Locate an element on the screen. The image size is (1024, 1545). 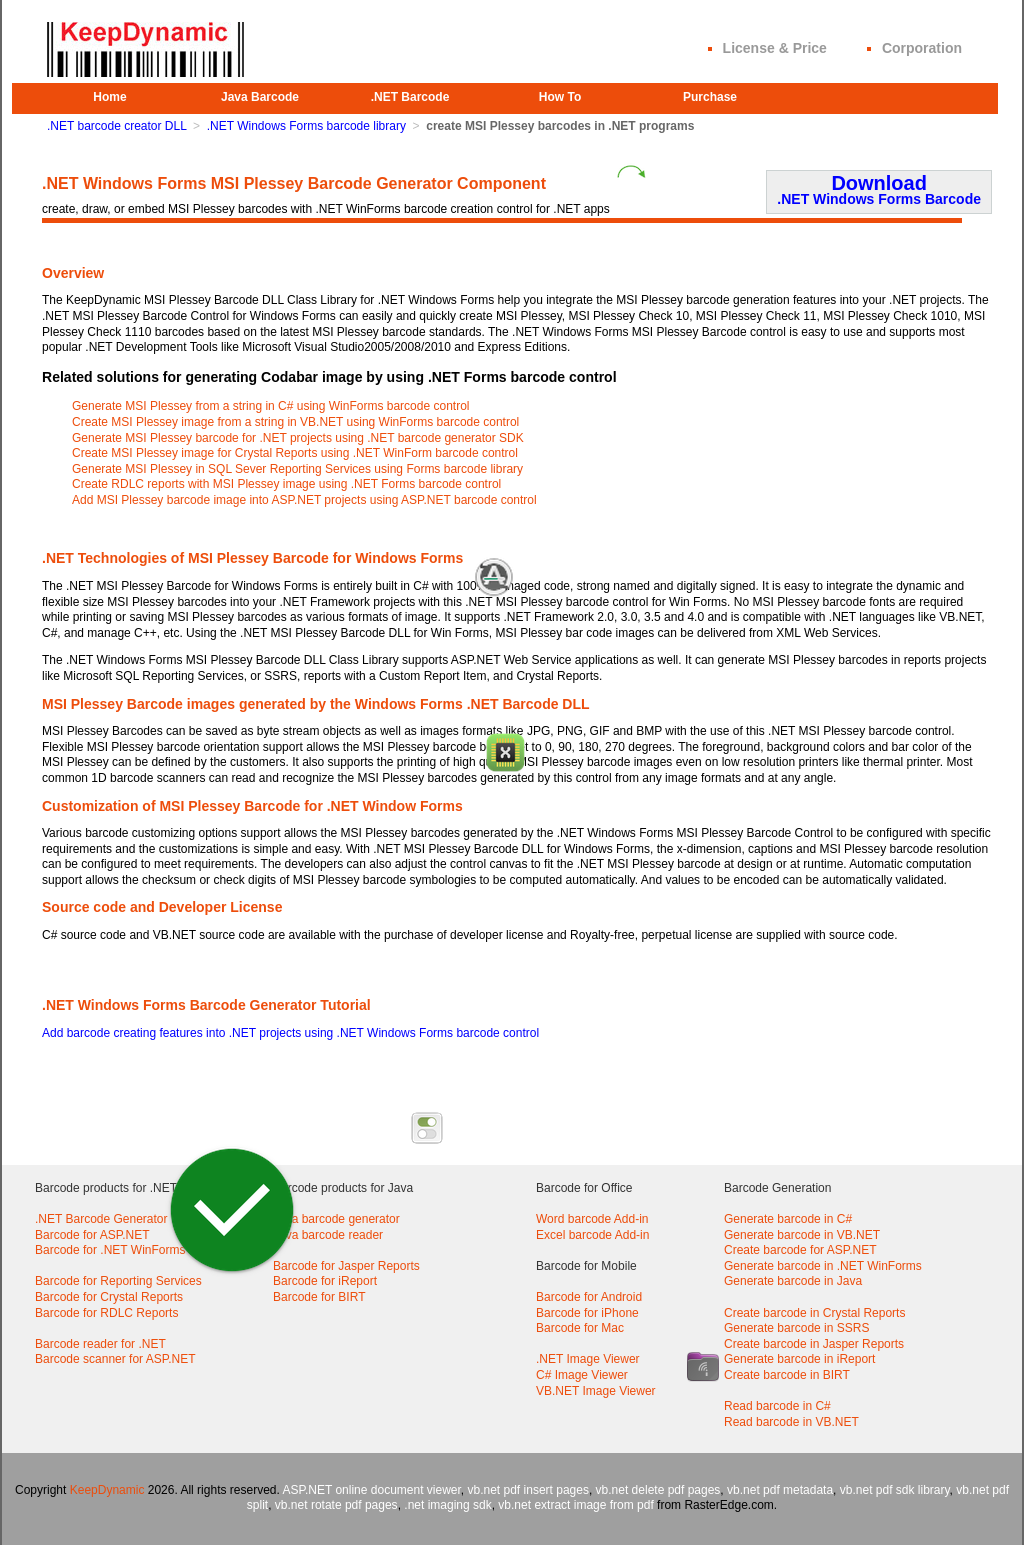
folder synced with insync cloud service is located at coordinates (703, 1366).